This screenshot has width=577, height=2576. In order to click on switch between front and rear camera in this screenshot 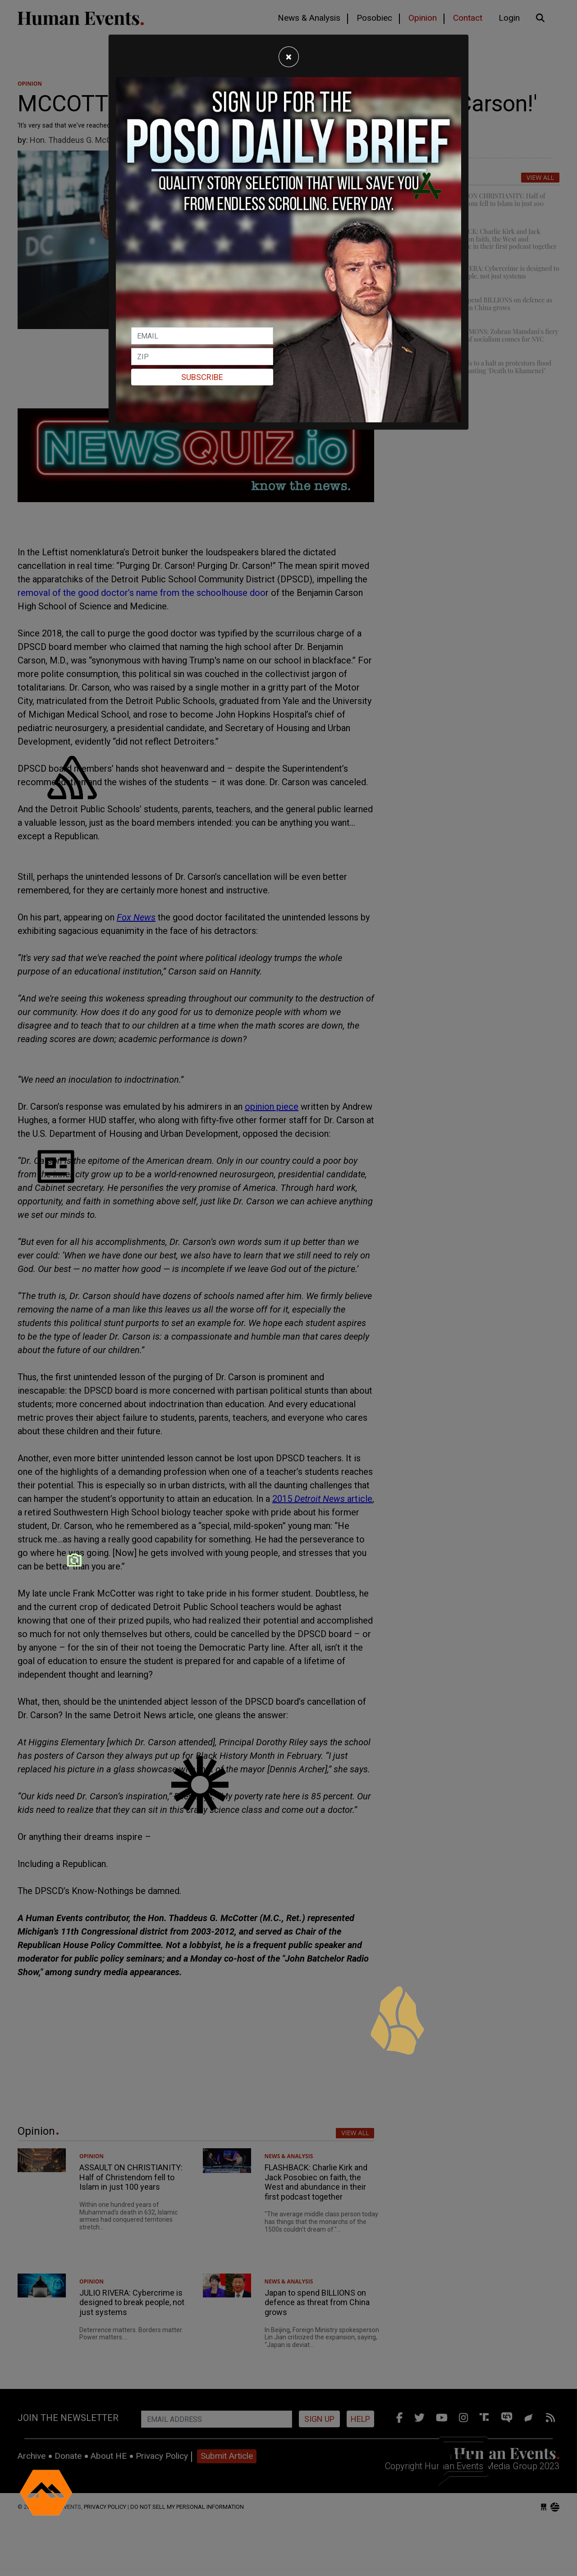, I will do `click(74, 1560)`.